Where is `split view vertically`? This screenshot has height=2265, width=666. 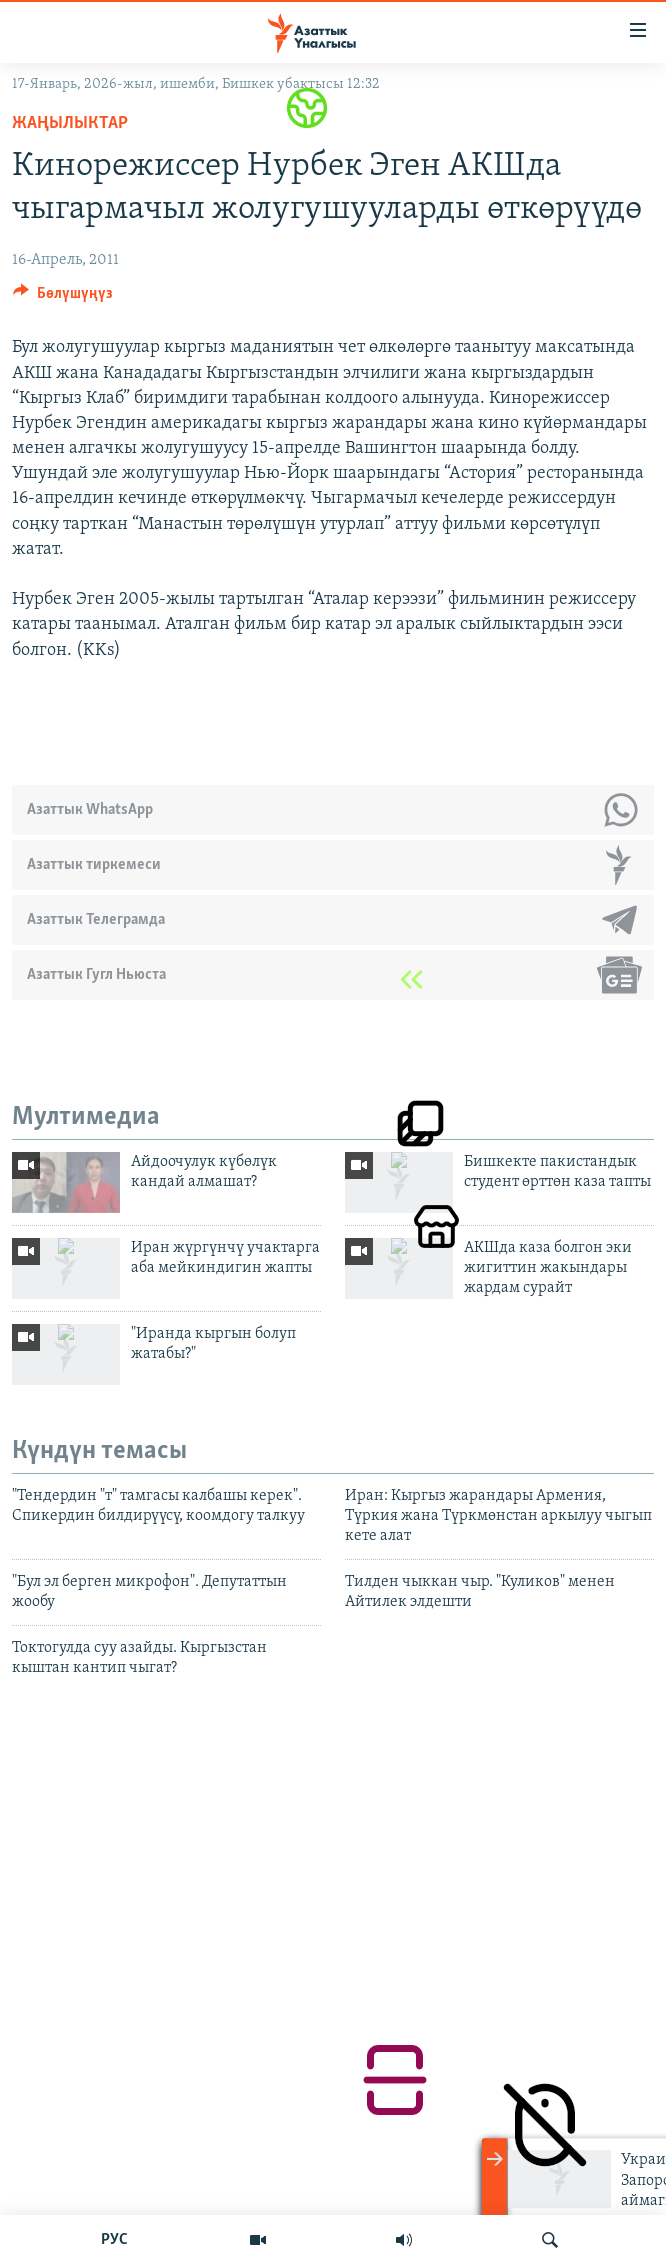
split view vertically is located at coordinates (395, 2080).